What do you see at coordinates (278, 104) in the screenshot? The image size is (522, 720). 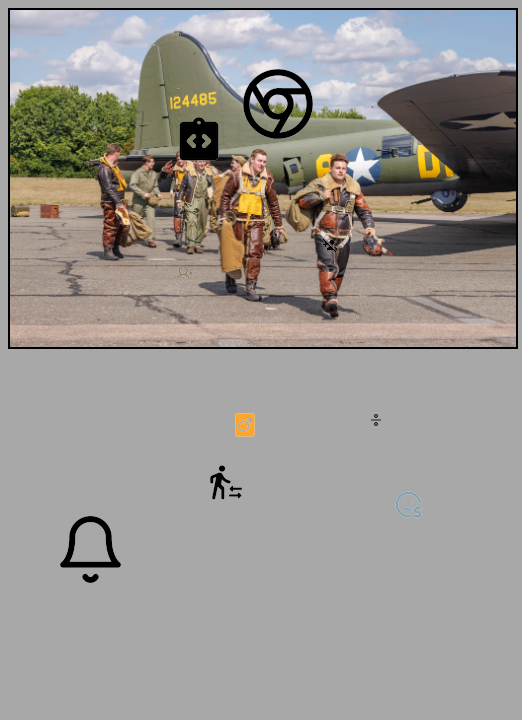 I see `open Google Chrome browser` at bounding box center [278, 104].